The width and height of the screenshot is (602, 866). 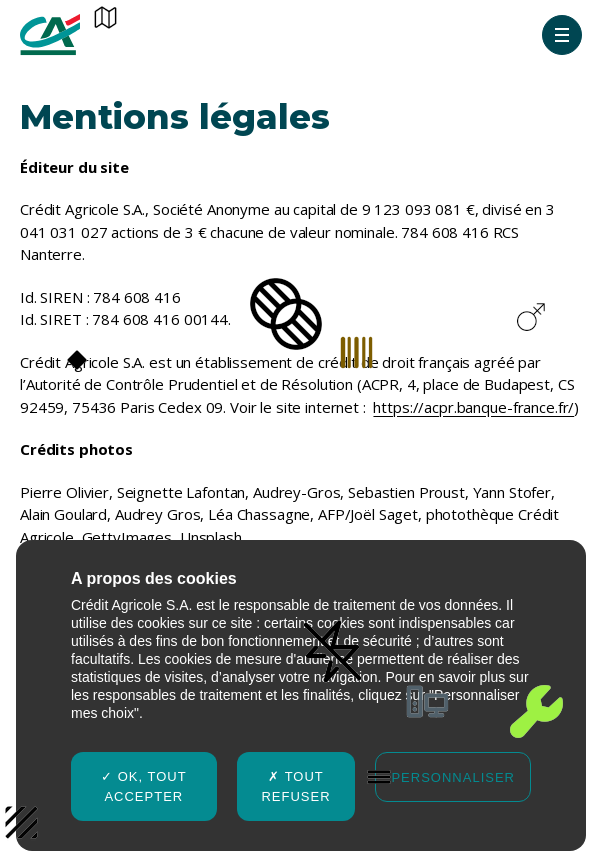 I want to click on flash or lightning feature disabled, so click(x=332, y=651).